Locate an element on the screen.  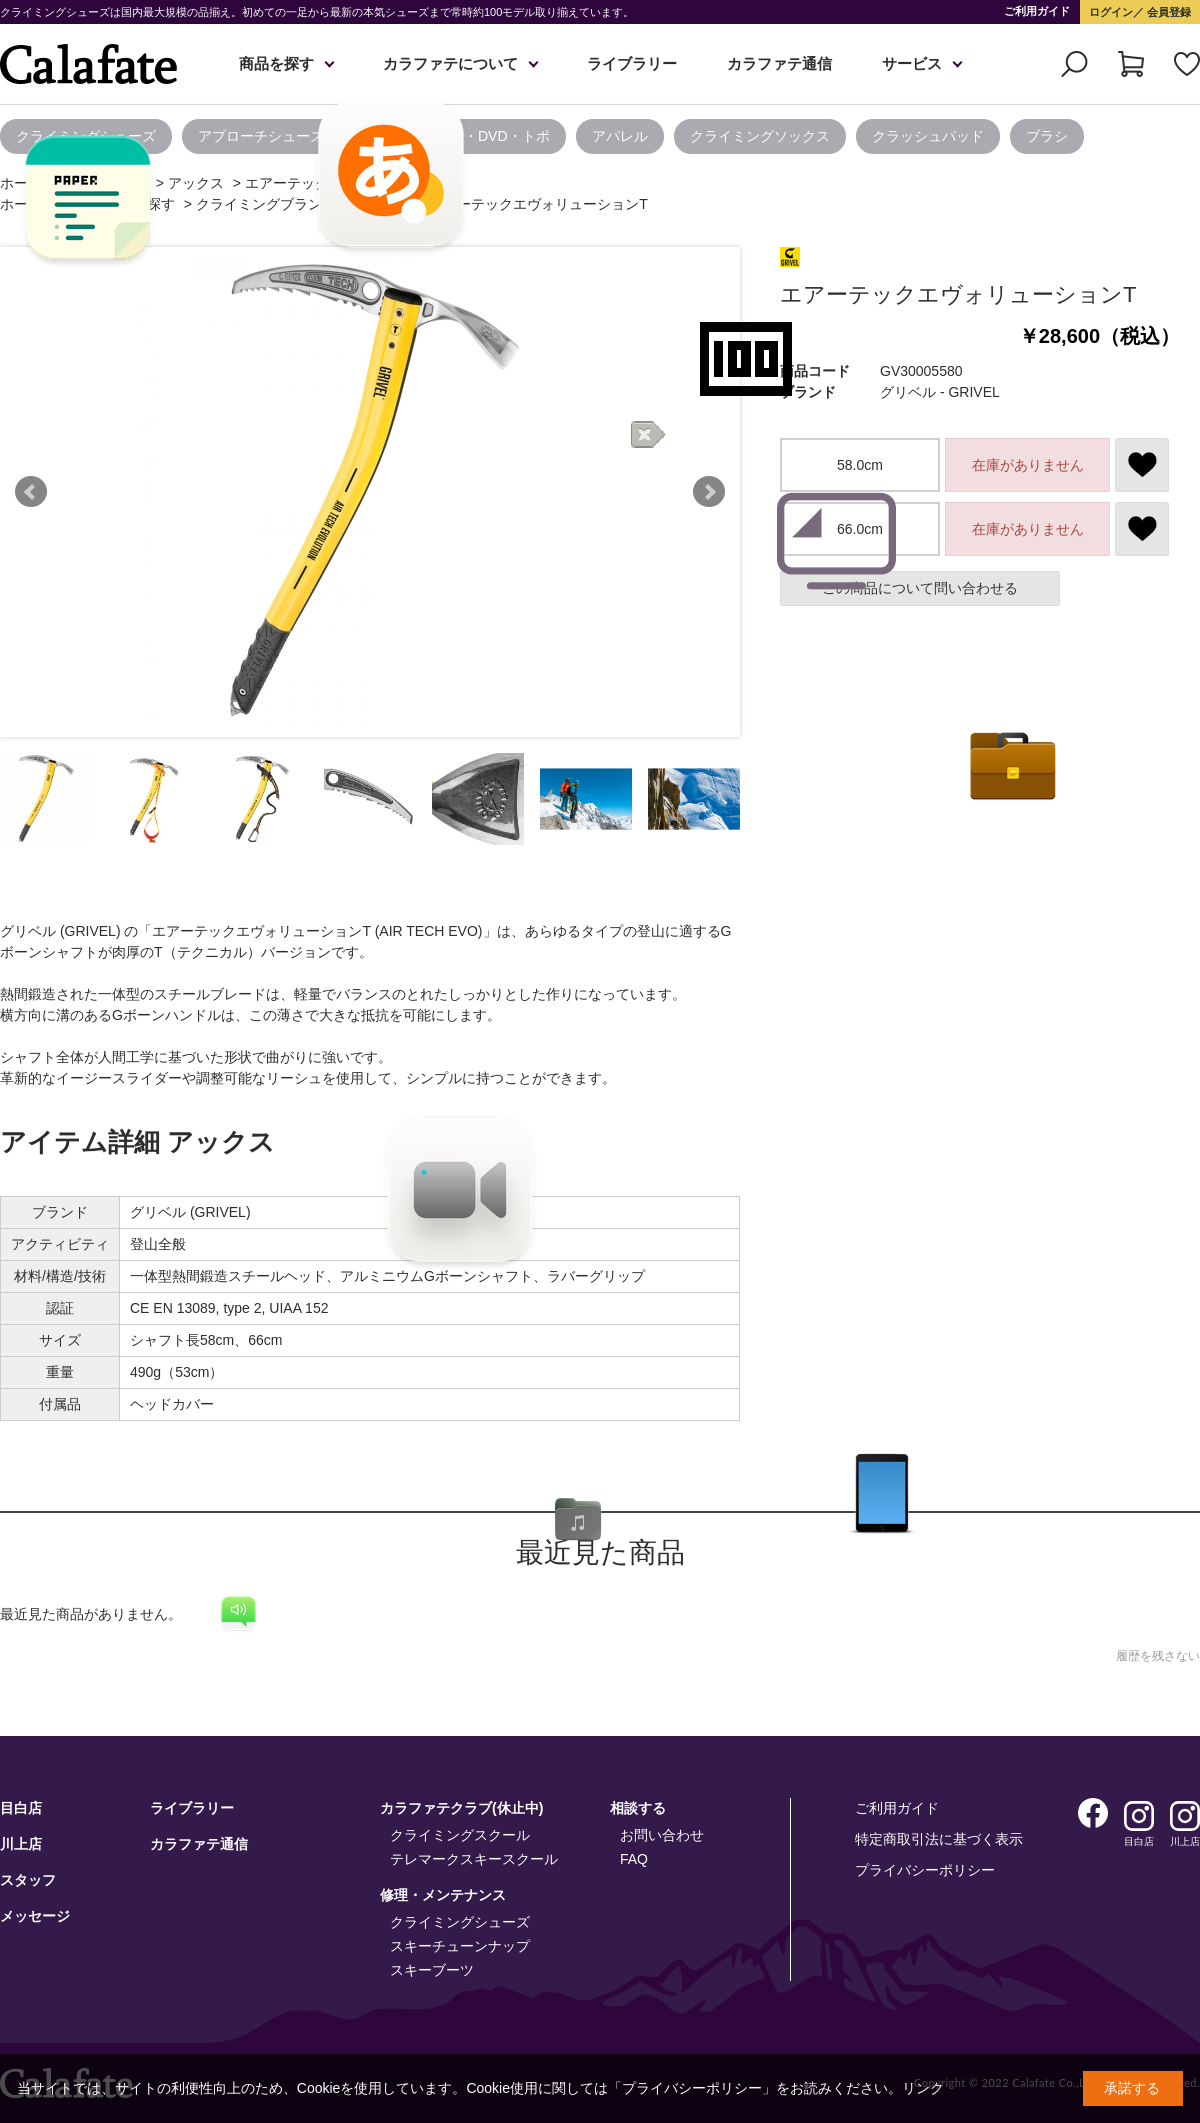
open your music folder is located at coordinates (578, 1519).